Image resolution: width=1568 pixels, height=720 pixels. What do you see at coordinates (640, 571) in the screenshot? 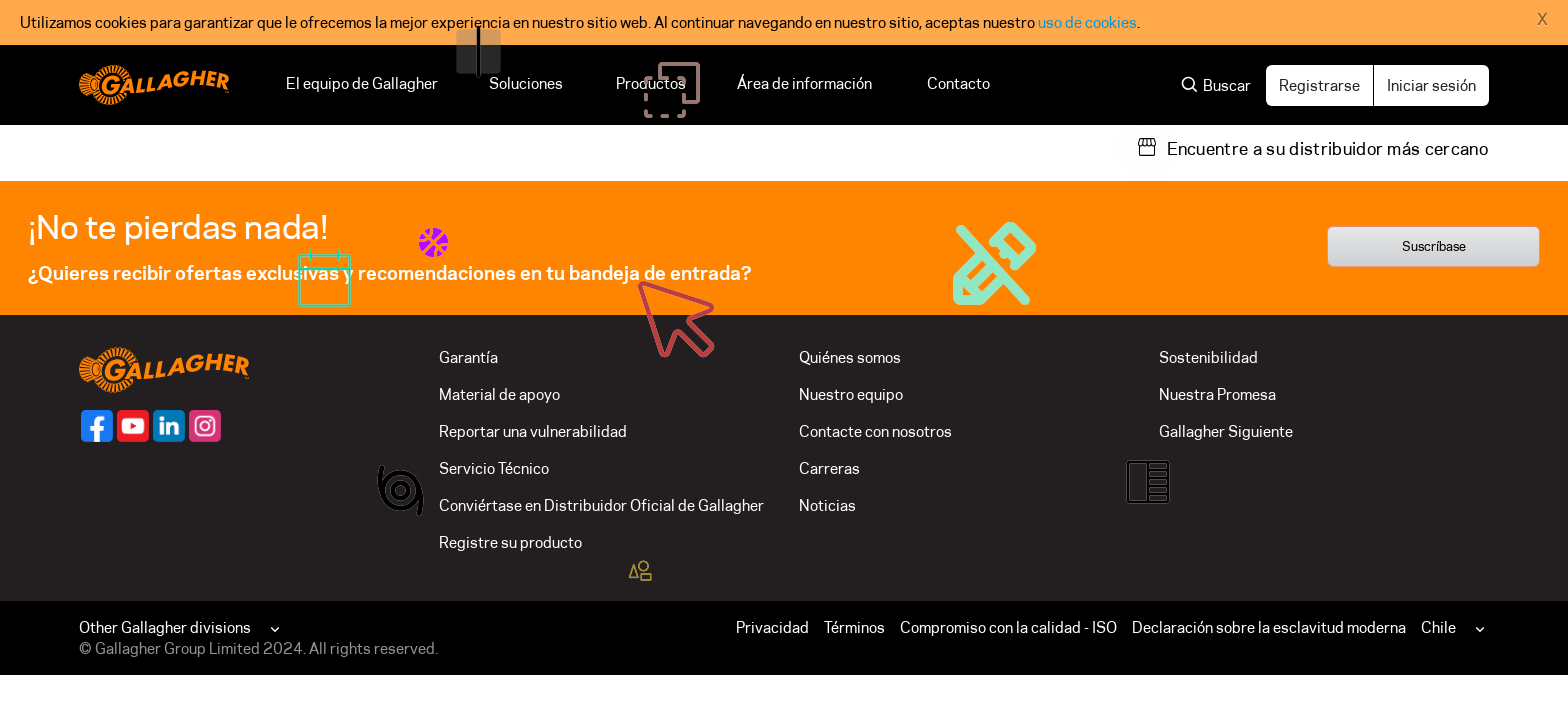
I see `access shape tools or drawing options` at bounding box center [640, 571].